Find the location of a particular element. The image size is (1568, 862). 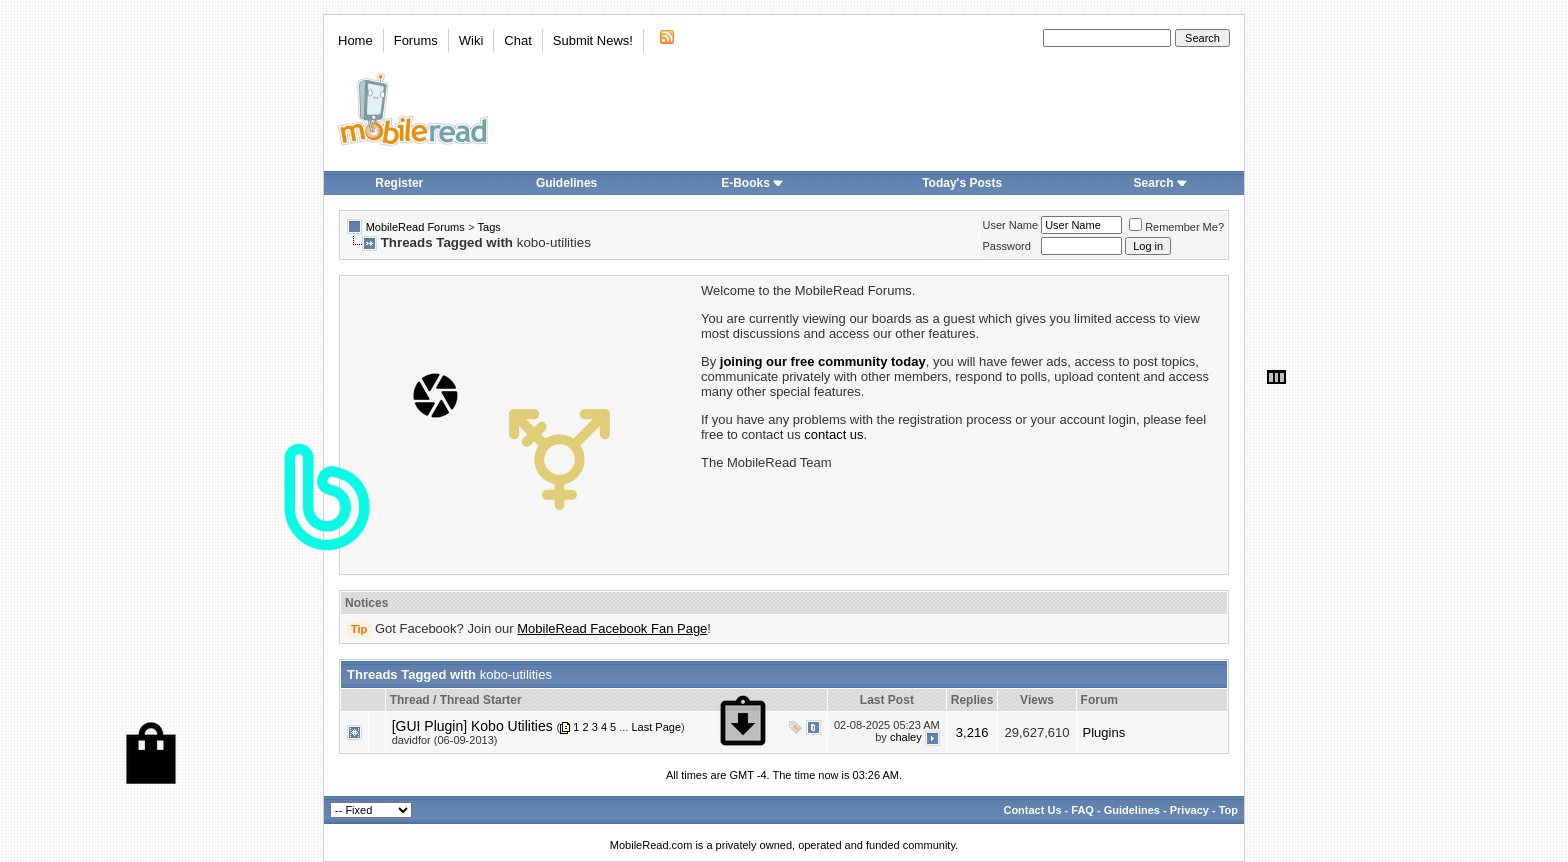

open camera to take a photo is located at coordinates (435, 395).